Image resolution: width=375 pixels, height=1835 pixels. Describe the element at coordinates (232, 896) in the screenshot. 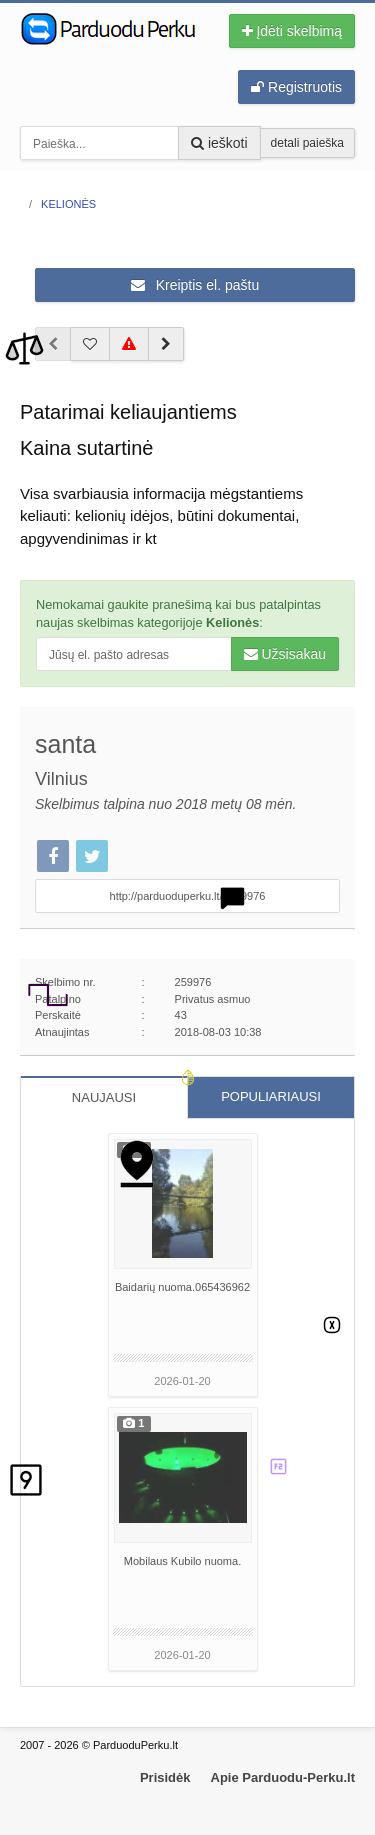

I see `open chat or messaging` at that location.